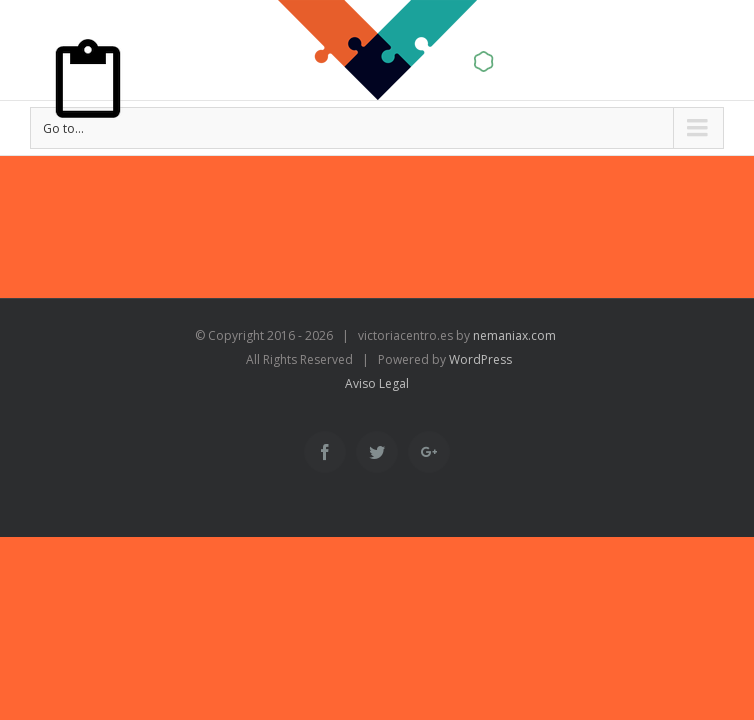  What do you see at coordinates (483, 61) in the screenshot?
I see `link to Cake social media platform` at bounding box center [483, 61].